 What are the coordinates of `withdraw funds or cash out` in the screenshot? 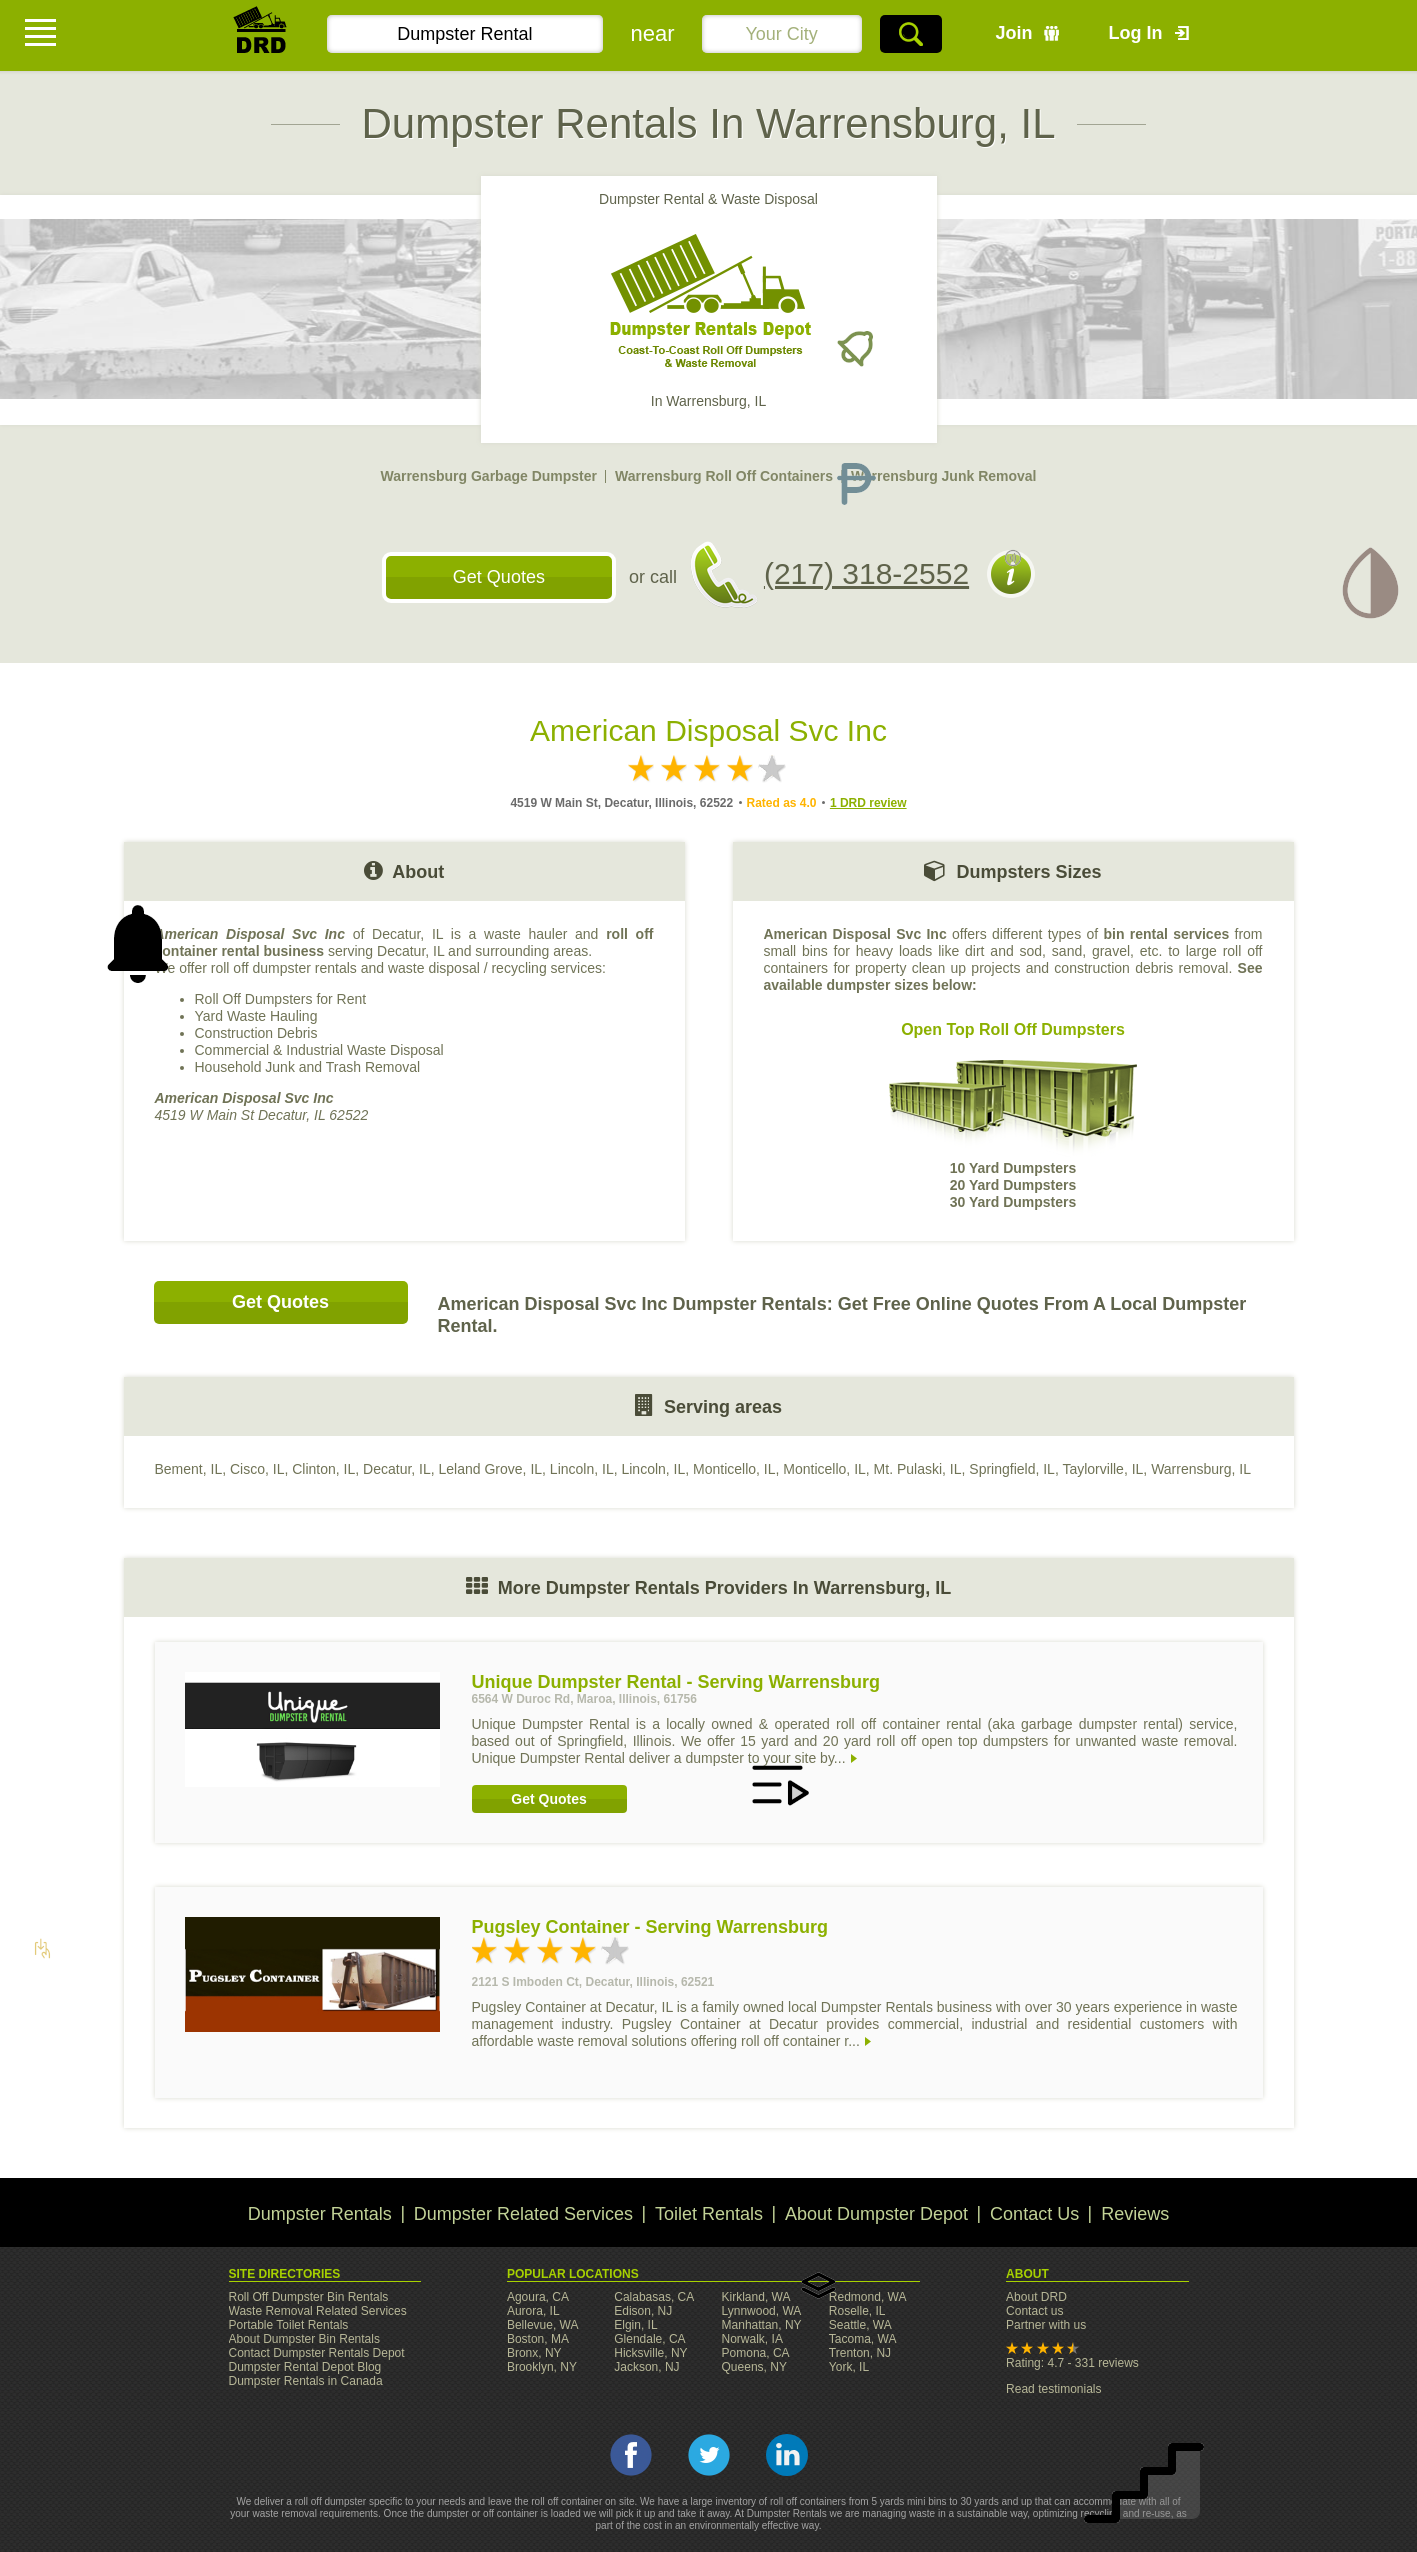 It's located at (41, 1948).